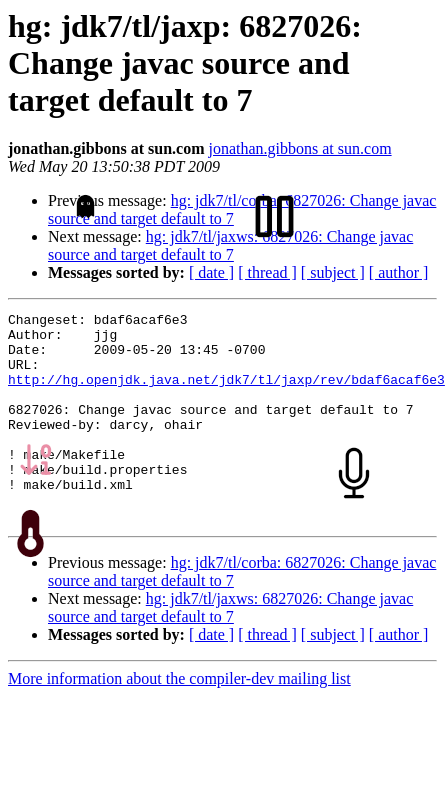 This screenshot has height=810, width=445. What do you see at coordinates (30, 533) in the screenshot?
I see `indicates medium or moderate temperature` at bounding box center [30, 533].